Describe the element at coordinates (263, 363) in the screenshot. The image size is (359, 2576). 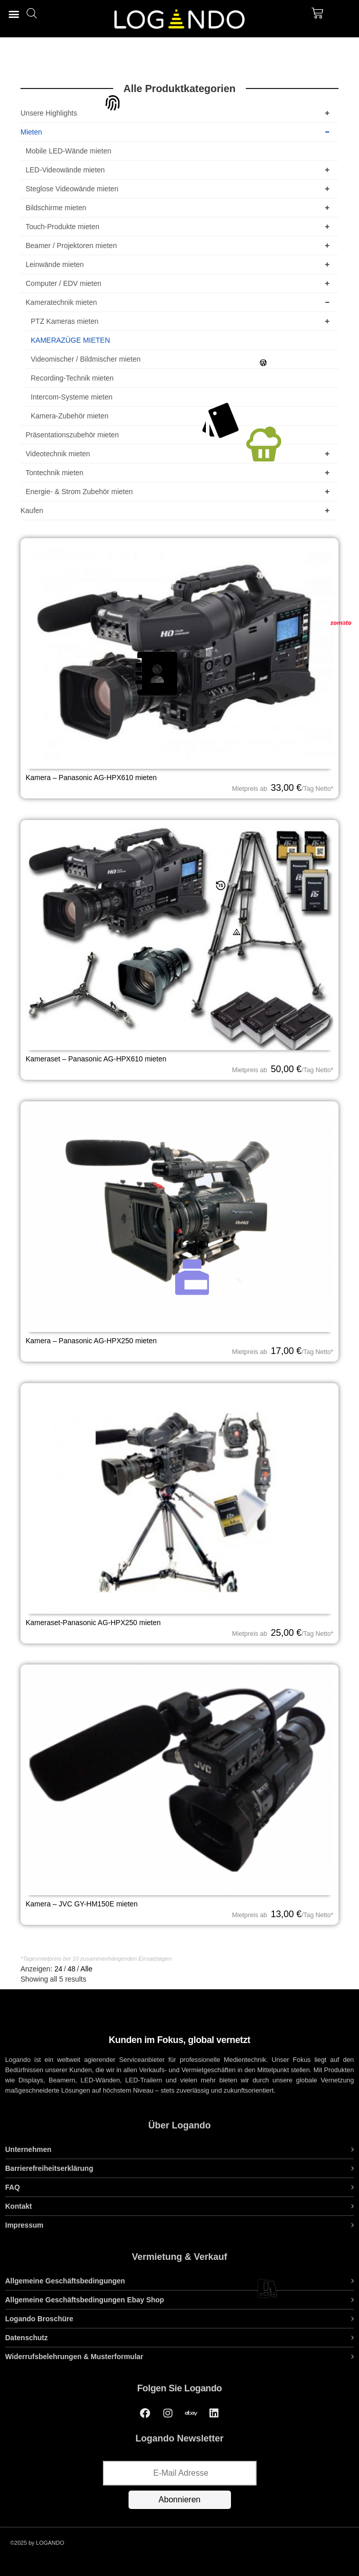
I see `link to WordPress website or blog` at that location.